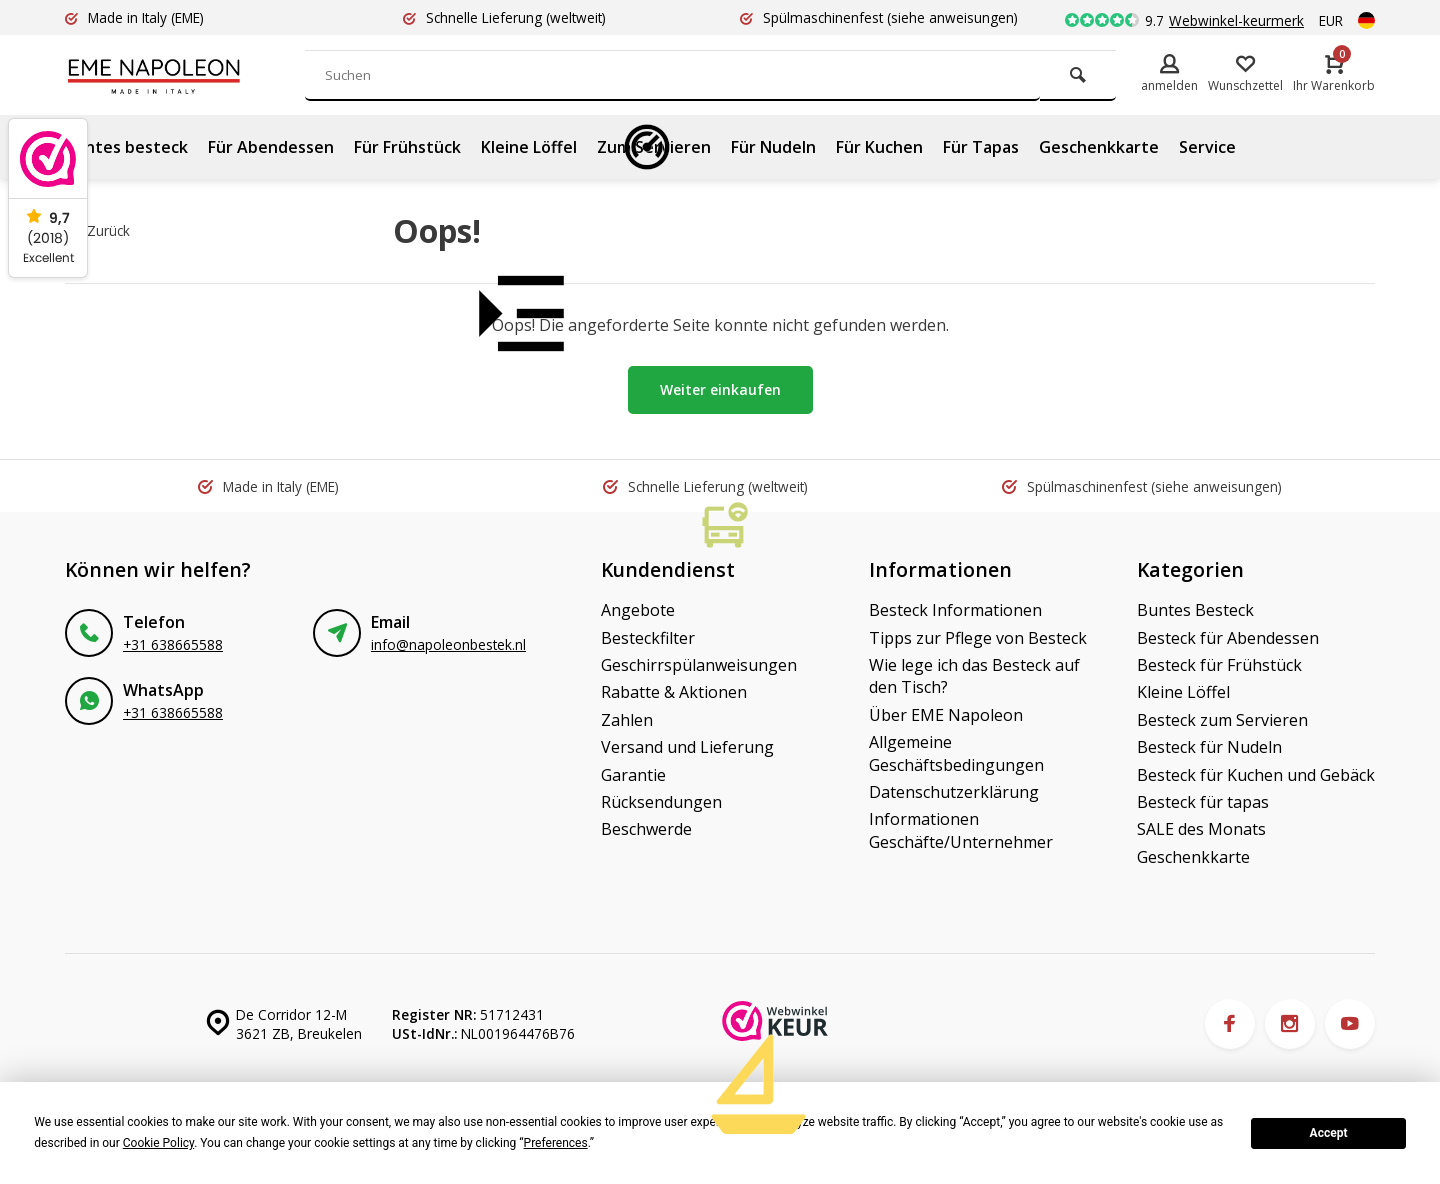 The height and width of the screenshot is (1184, 1440). I want to click on access the dashboard, so click(647, 147).